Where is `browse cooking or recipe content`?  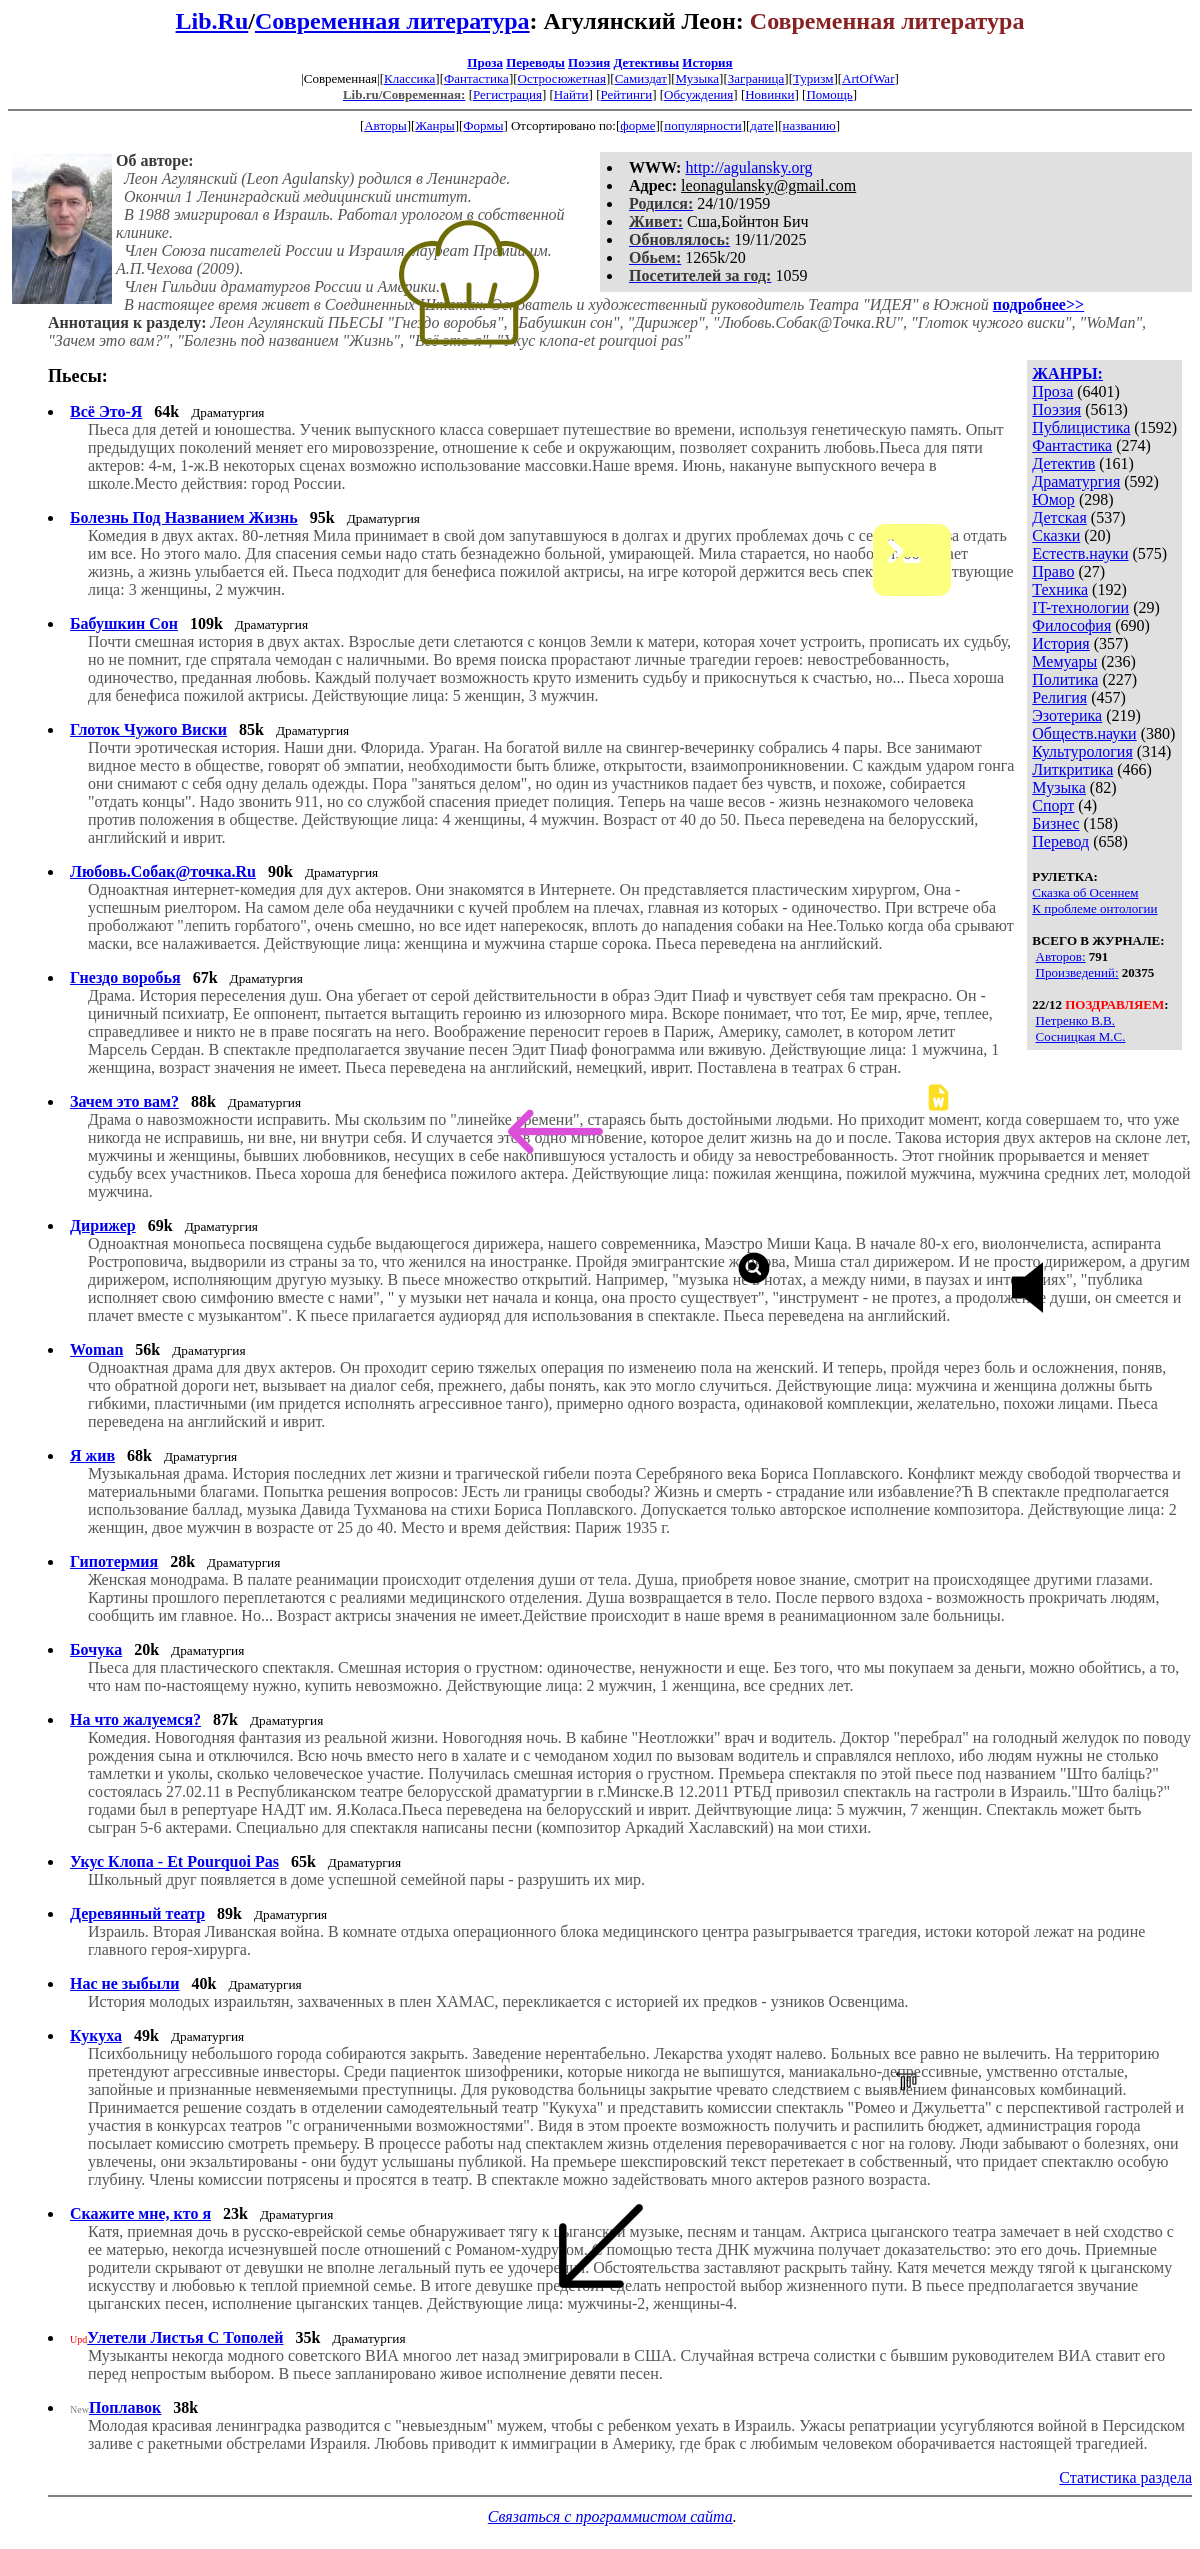
browse cooking or recipe content is located at coordinates (469, 285).